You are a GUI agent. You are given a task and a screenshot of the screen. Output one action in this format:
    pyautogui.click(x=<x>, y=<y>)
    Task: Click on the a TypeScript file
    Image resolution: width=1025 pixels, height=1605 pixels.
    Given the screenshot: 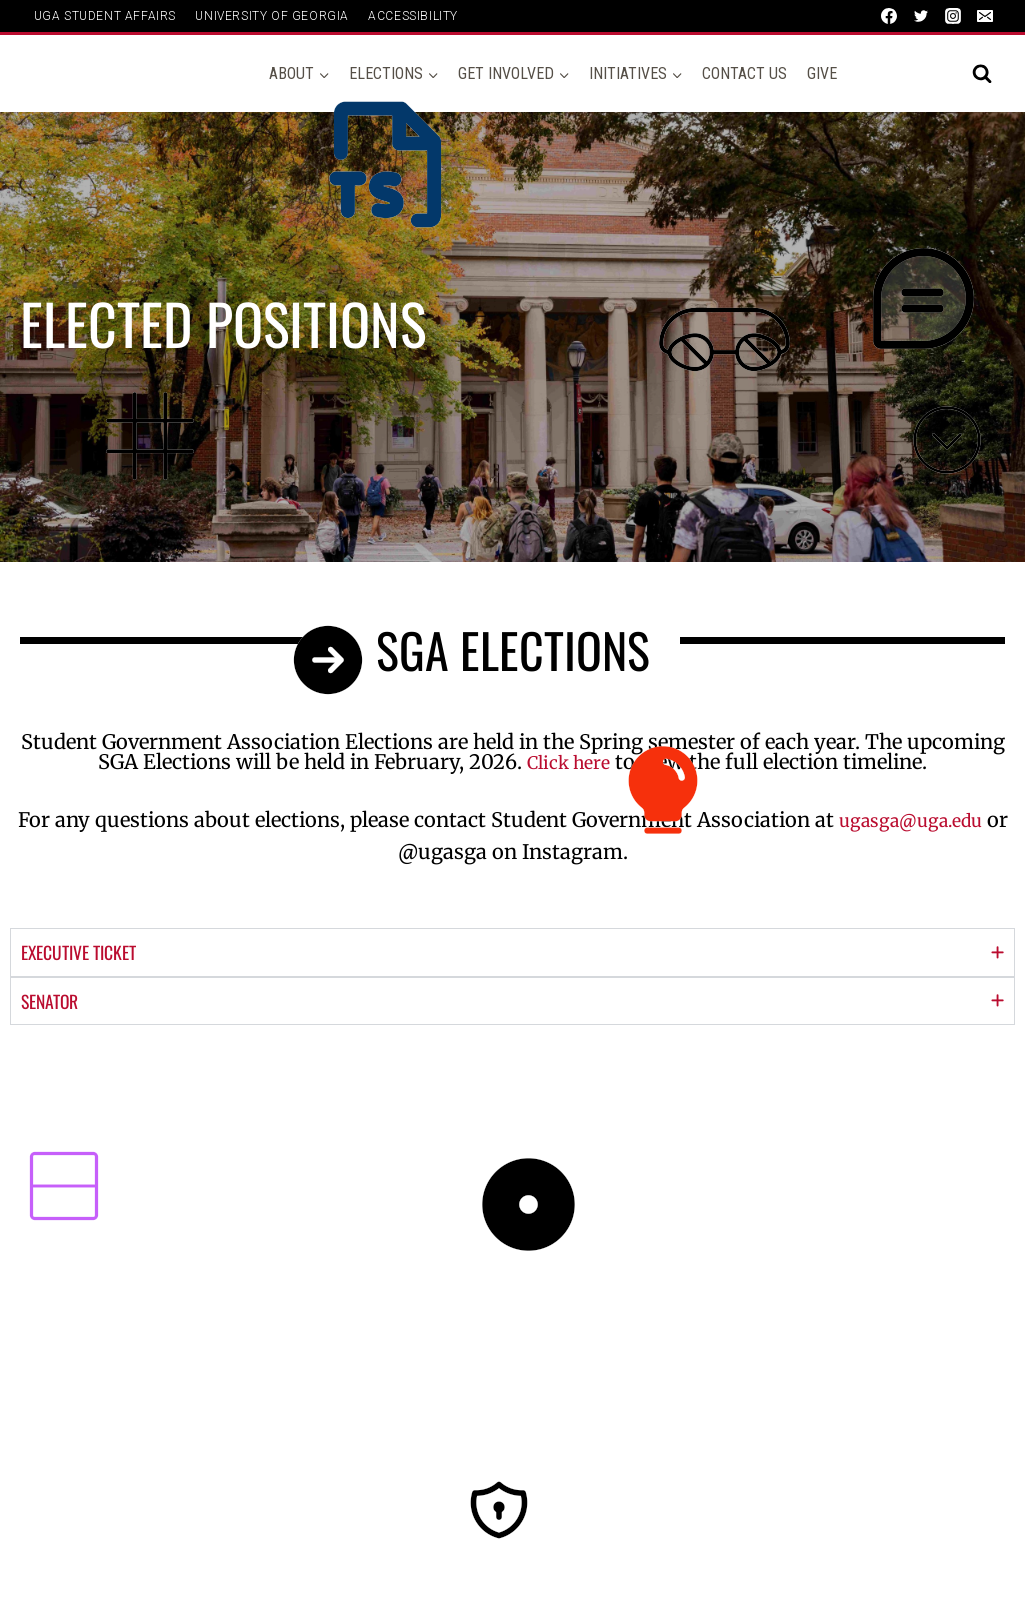 What is the action you would take?
    pyautogui.click(x=387, y=164)
    